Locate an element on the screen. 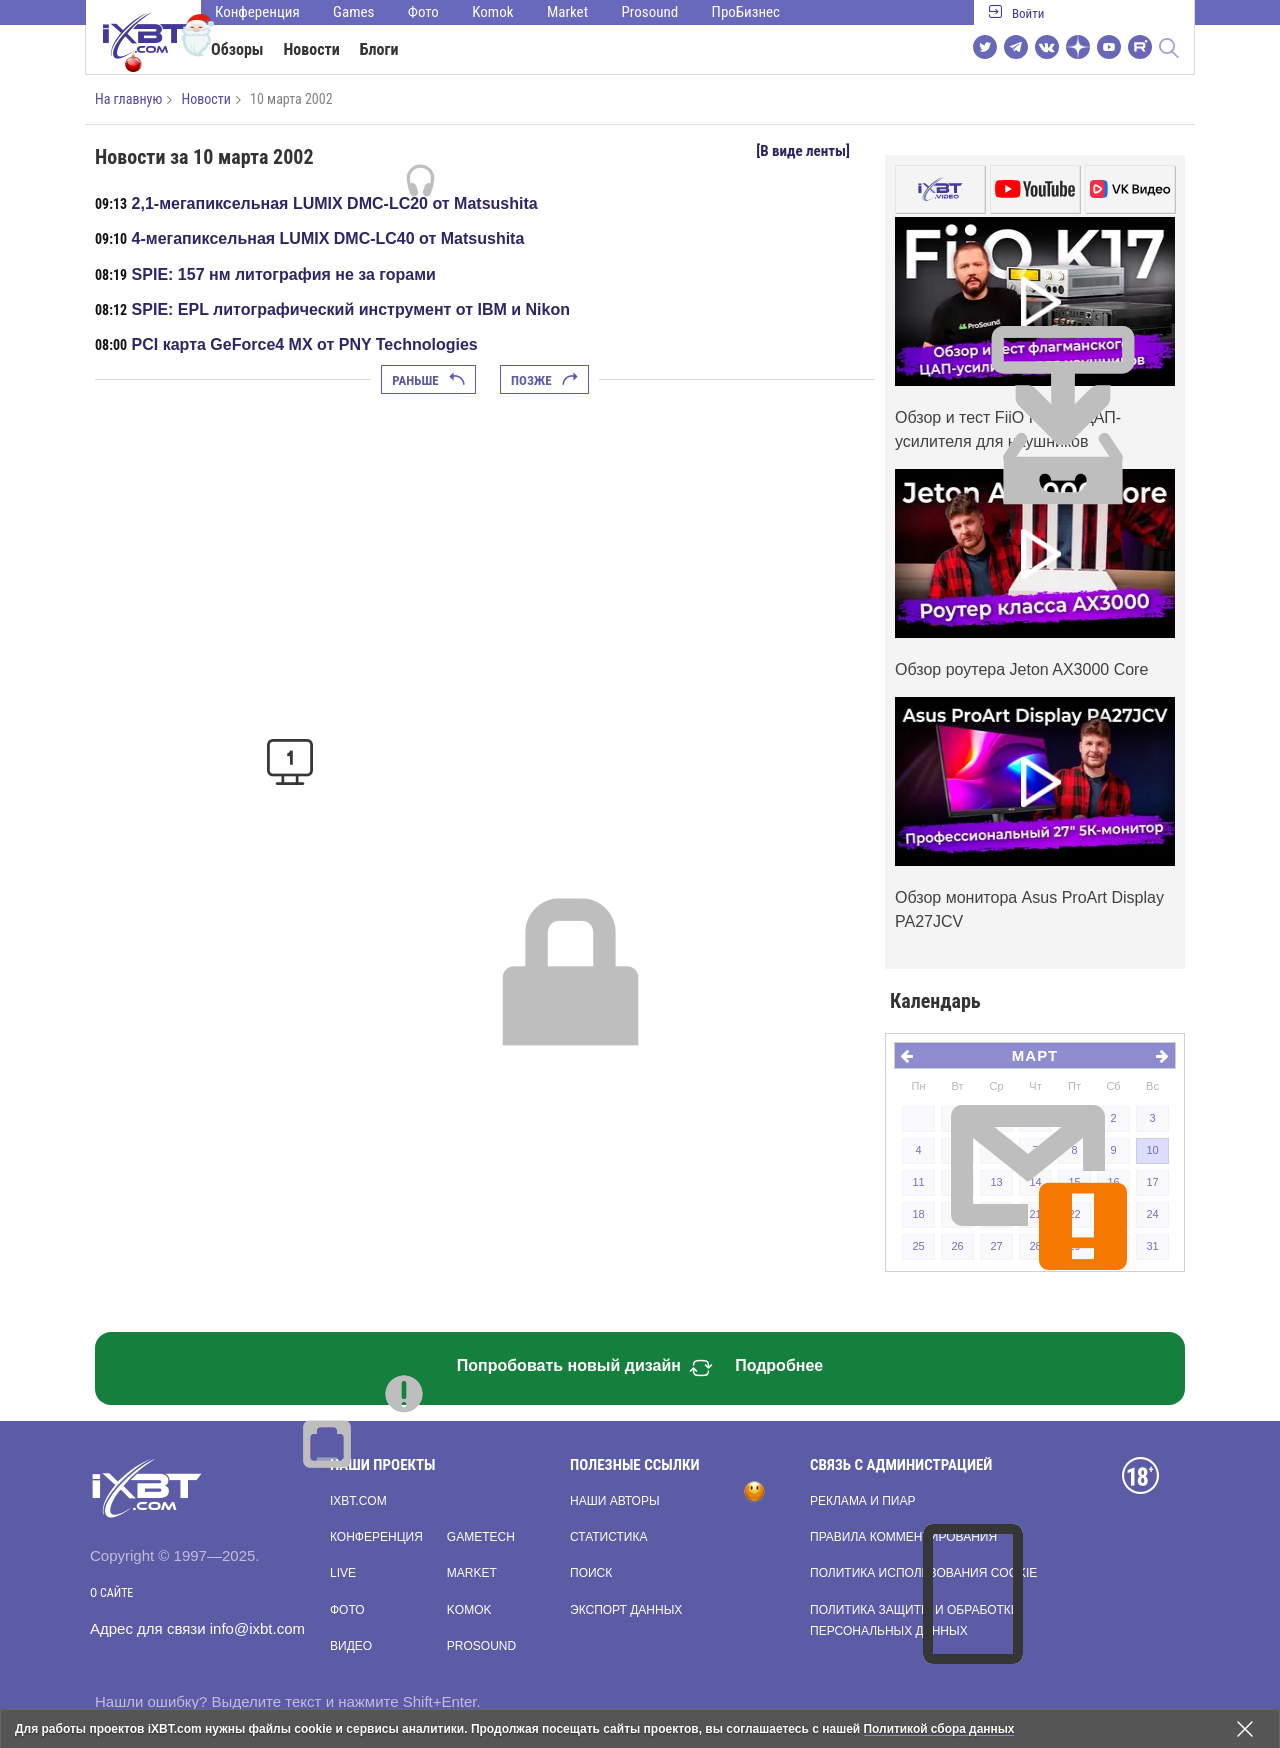  indicates important or priority content is located at coordinates (404, 1394).